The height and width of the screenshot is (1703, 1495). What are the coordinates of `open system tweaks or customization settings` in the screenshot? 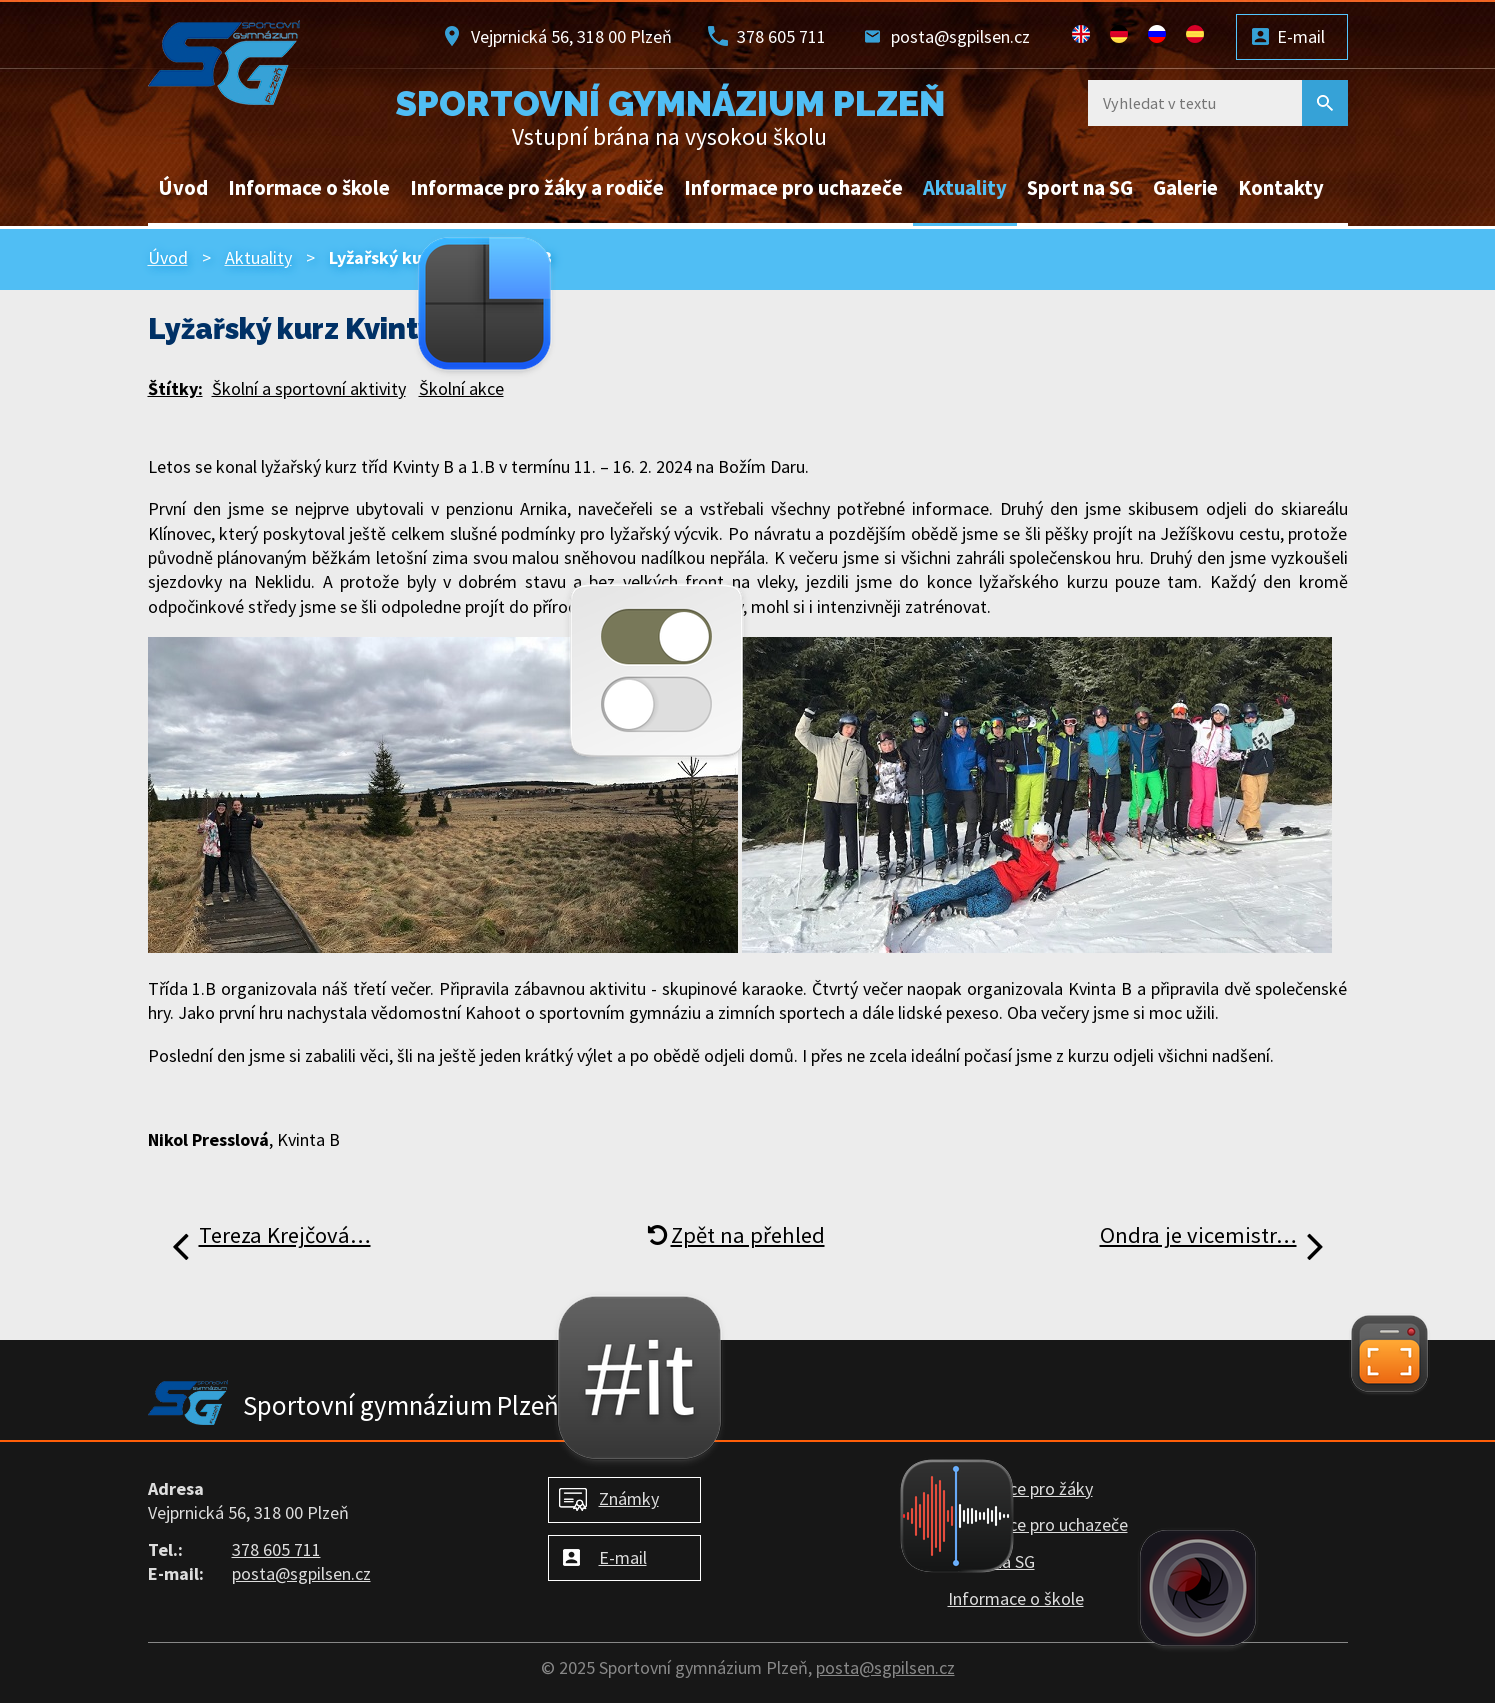 It's located at (656, 670).